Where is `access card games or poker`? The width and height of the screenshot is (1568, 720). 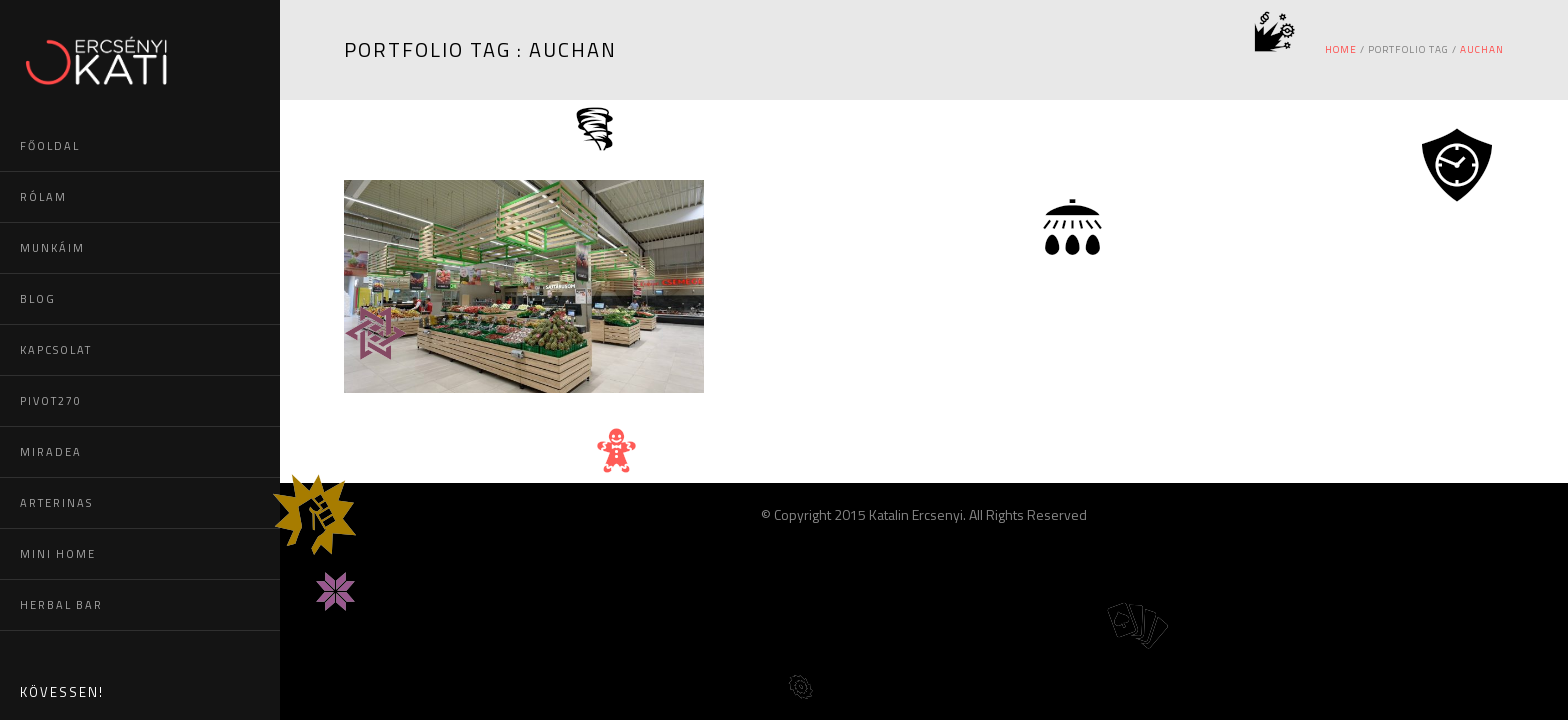
access card games or poker is located at coordinates (1138, 626).